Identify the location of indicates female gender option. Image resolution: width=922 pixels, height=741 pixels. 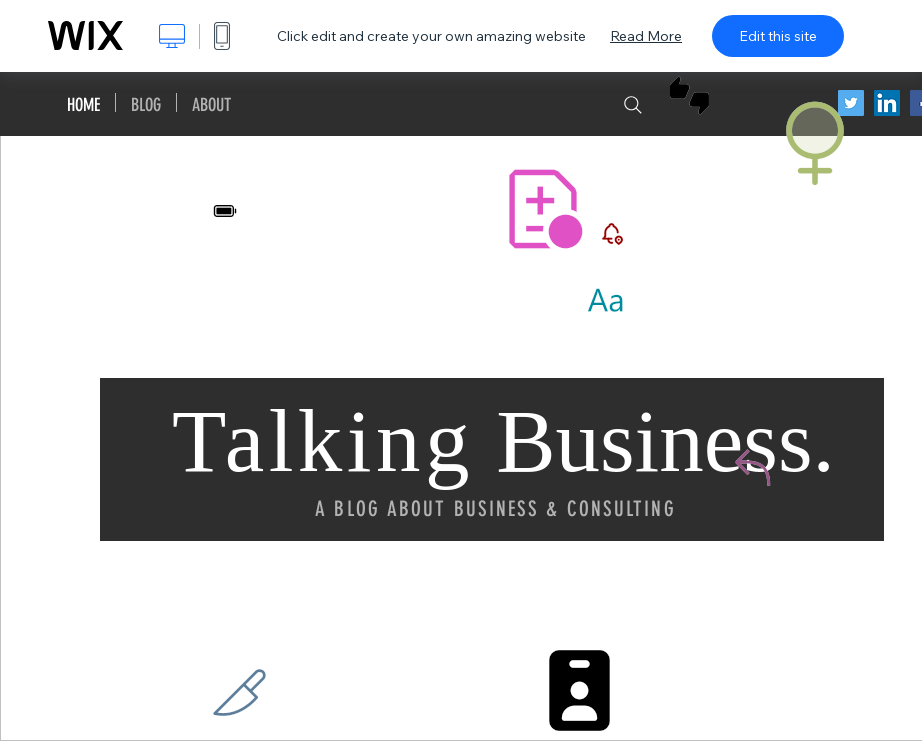
(815, 142).